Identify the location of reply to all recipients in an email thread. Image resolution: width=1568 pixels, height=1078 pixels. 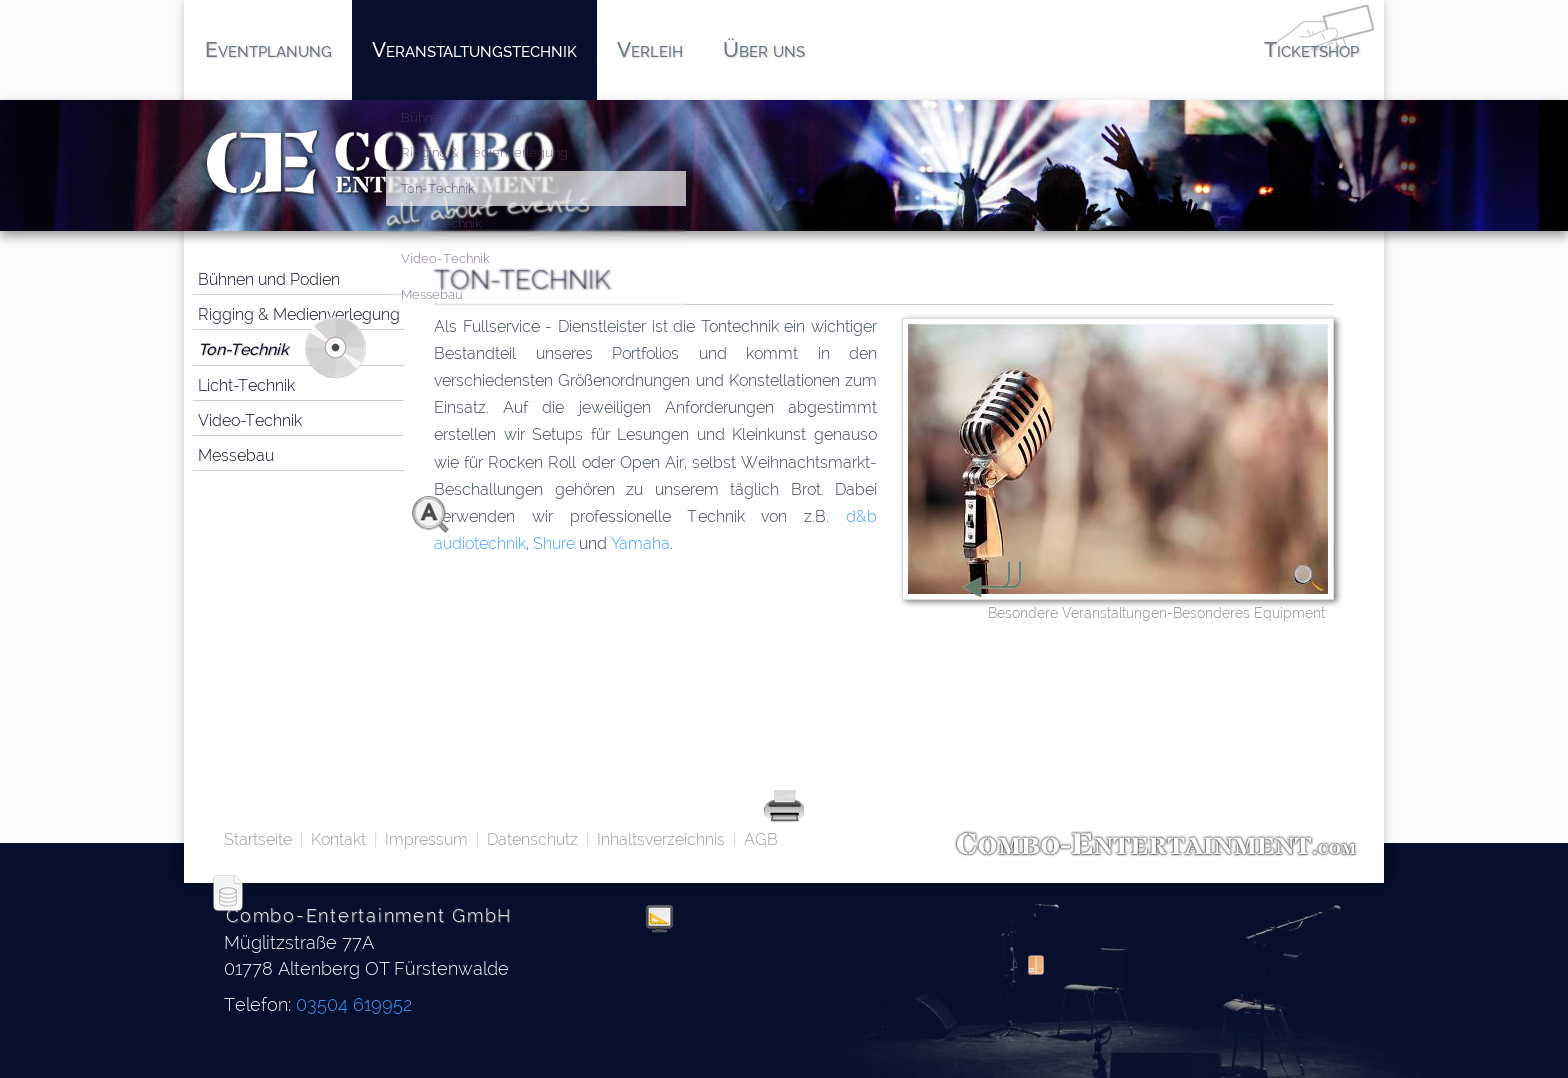
(991, 579).